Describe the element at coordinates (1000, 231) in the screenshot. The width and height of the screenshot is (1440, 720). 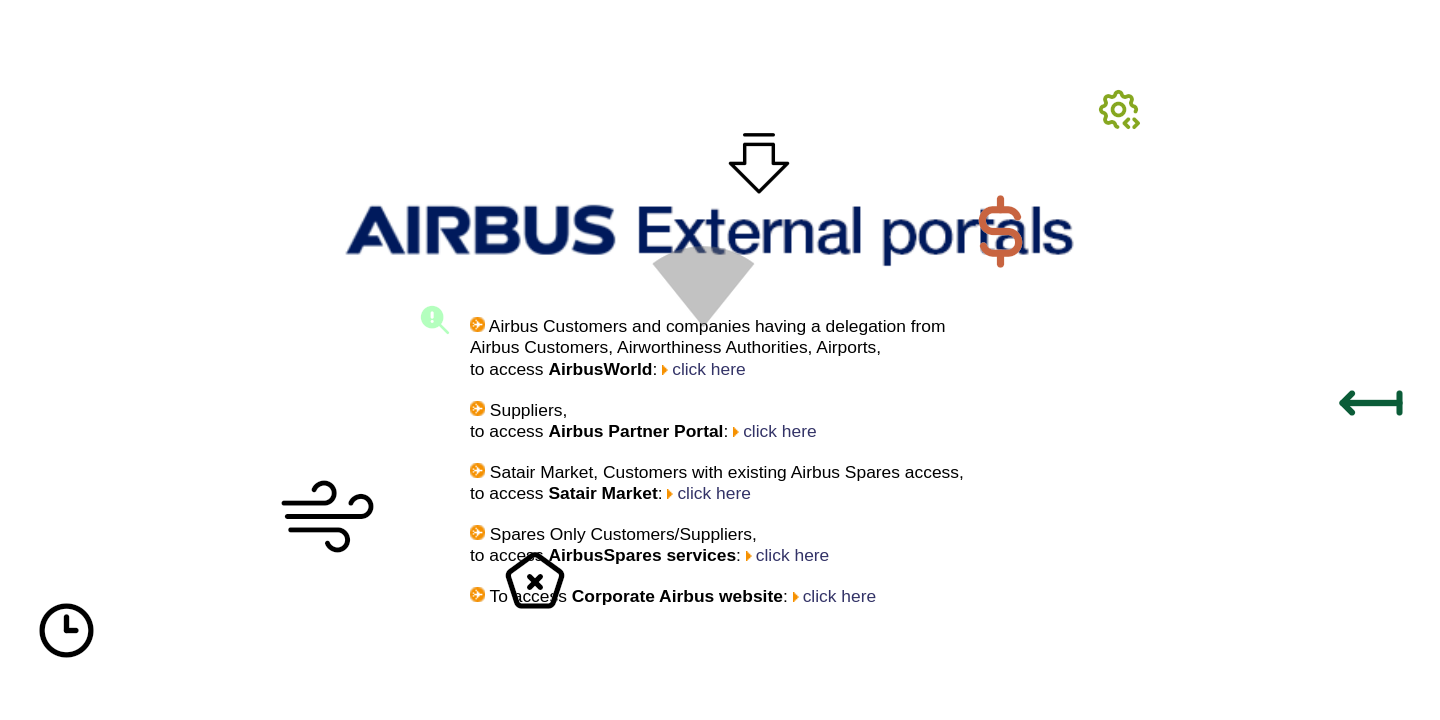
I see `view pricing or payment options` at that location.